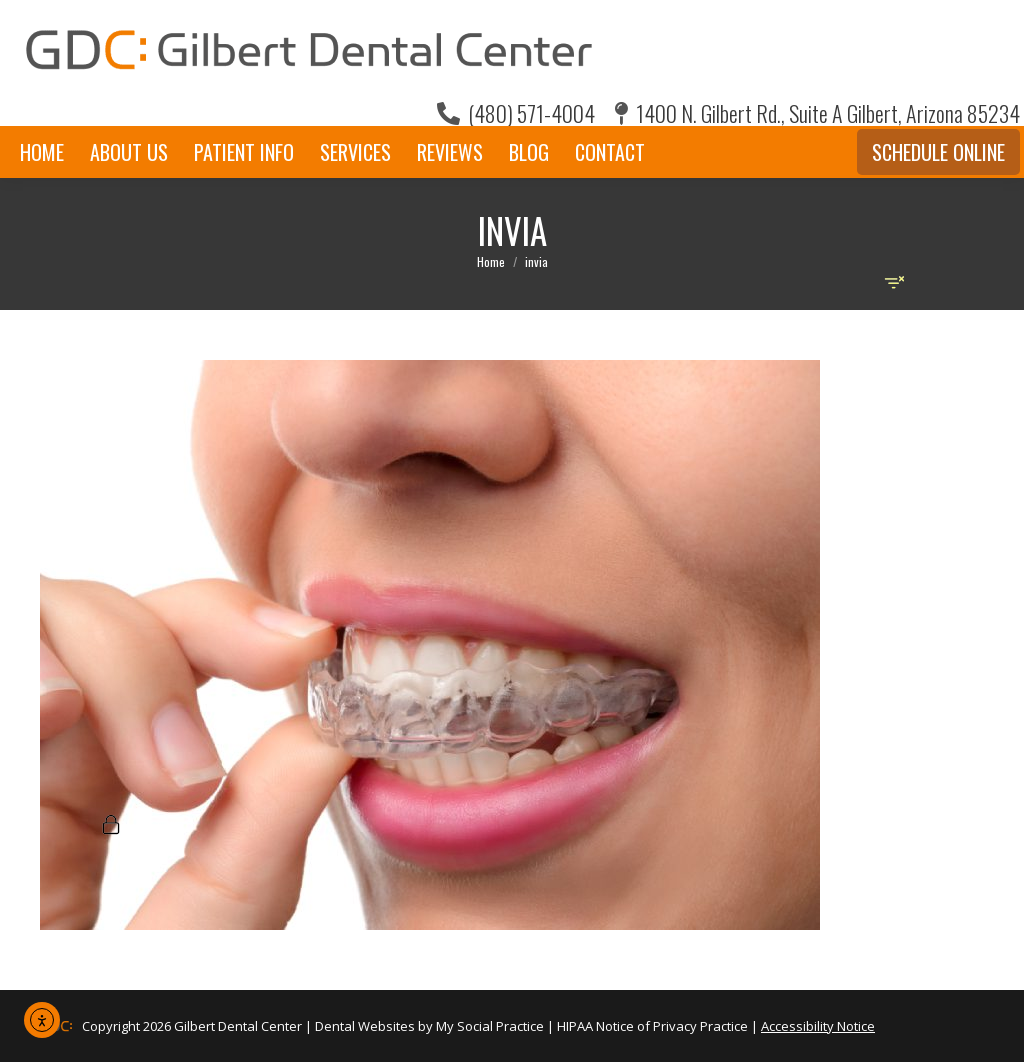  I want to click on indicates a locked or secure item, so click(111, 825).